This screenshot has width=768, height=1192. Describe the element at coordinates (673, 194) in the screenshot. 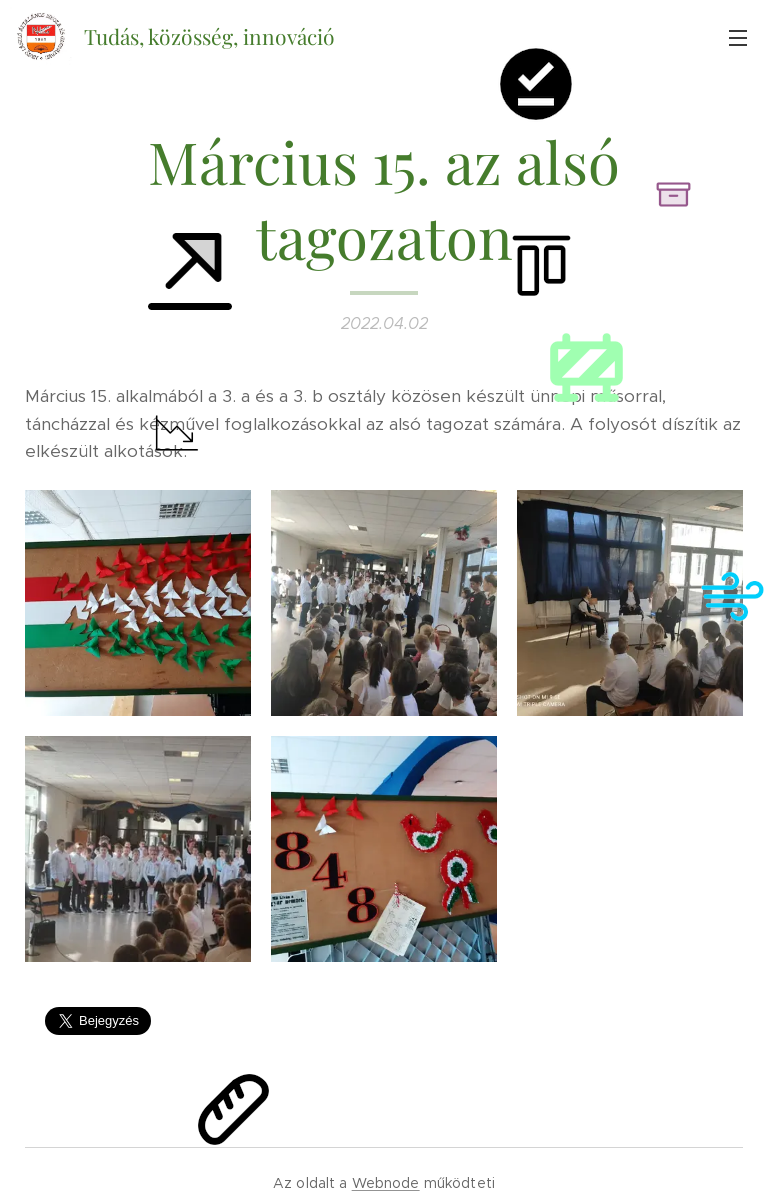

I see `archive selected items` at that location.